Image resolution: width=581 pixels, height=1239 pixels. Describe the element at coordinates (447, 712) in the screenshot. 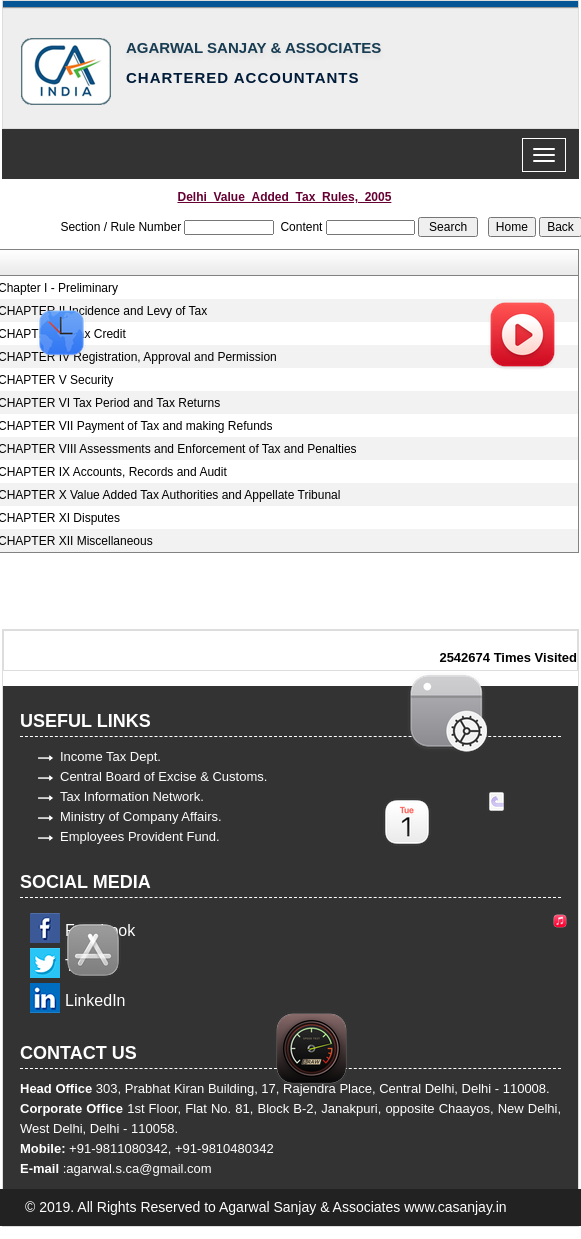

I see `configure window behavior settings` at that location.